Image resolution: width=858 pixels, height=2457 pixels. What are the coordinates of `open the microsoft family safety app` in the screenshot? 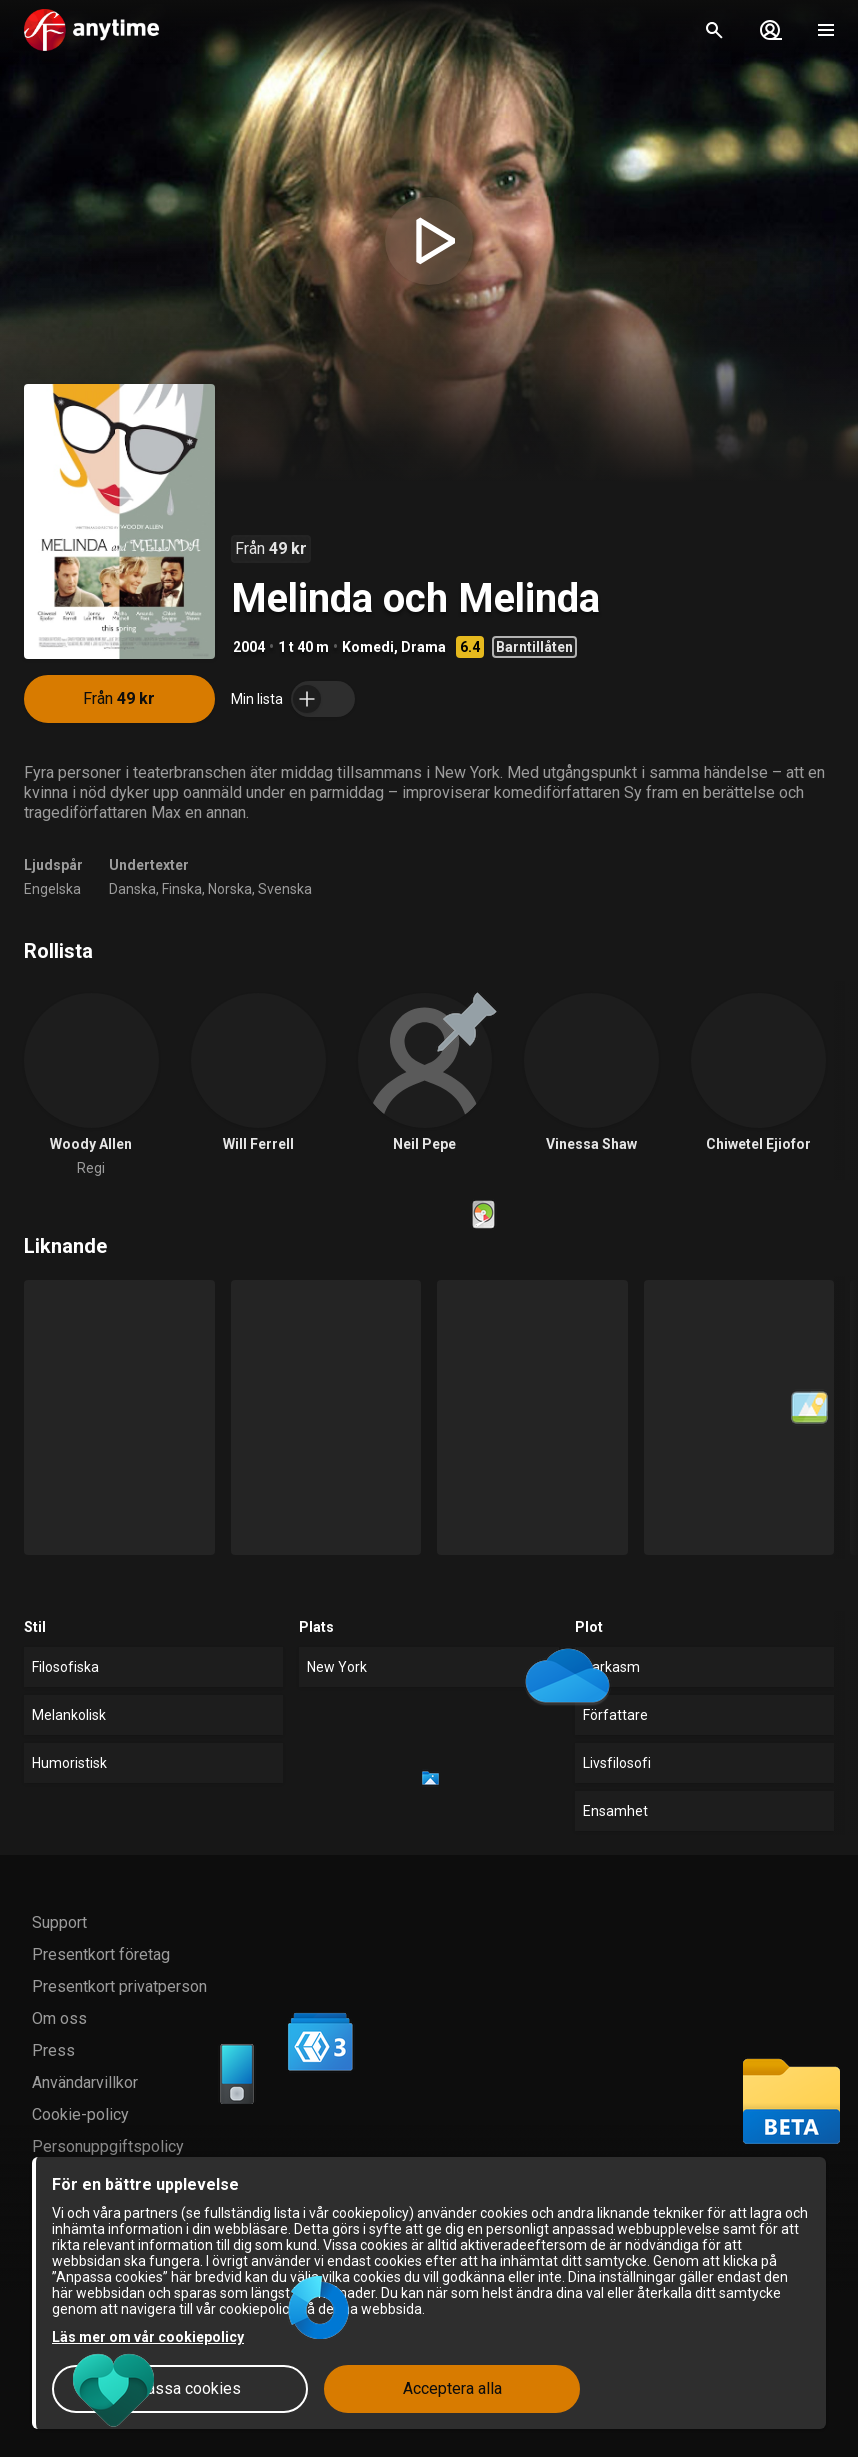 It's located at (113, 2389).